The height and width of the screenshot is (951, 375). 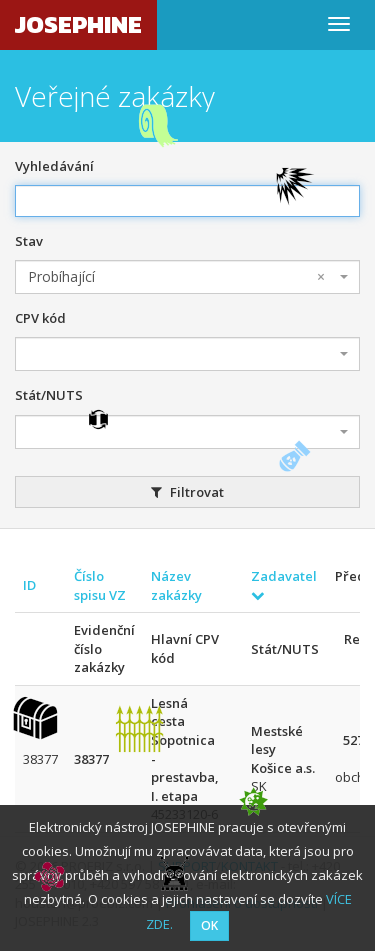 What do you see at coordinates (49, 876) in the screenshot?
I see `indicates a worm or creature enemy type` at bounding box center [49, 876].